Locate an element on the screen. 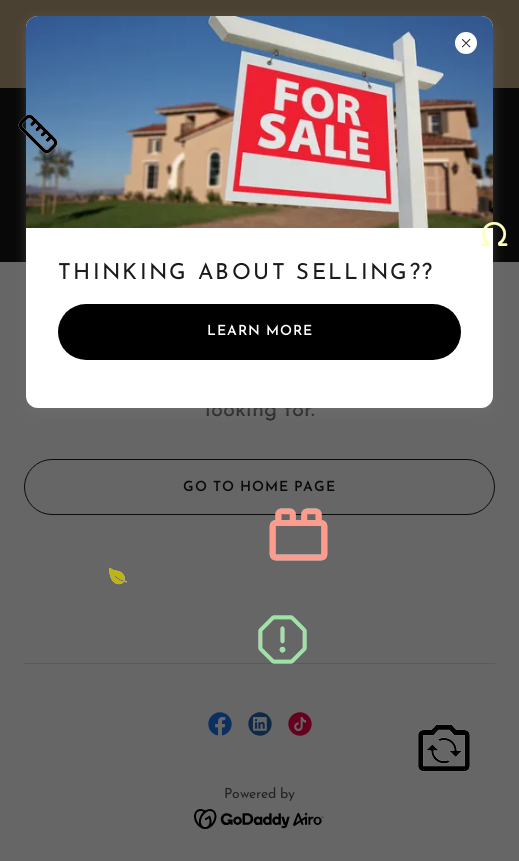 This screenshot has height=861, width=519. represents the omega symbol in mathematical or scientific contexts is located at coordinates (494, 234).